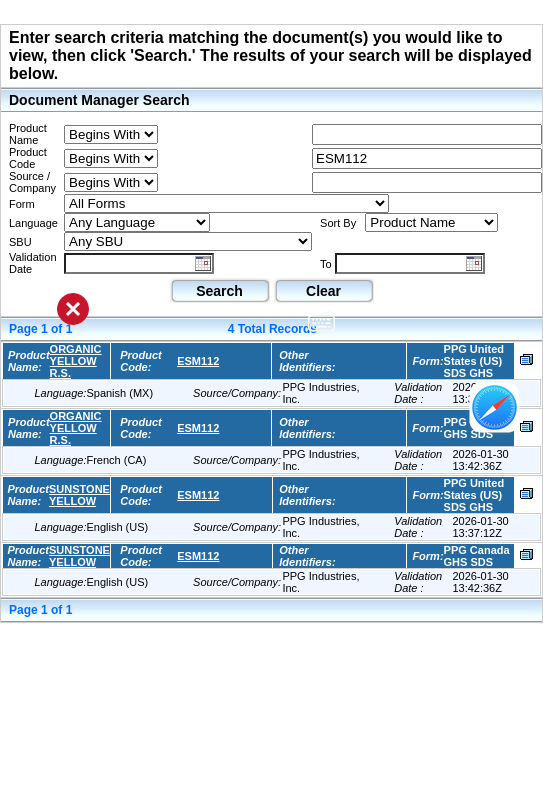  Describe the element at coordinates (494, 407) in the screenshot. I see `open Safari web browser` at that location.